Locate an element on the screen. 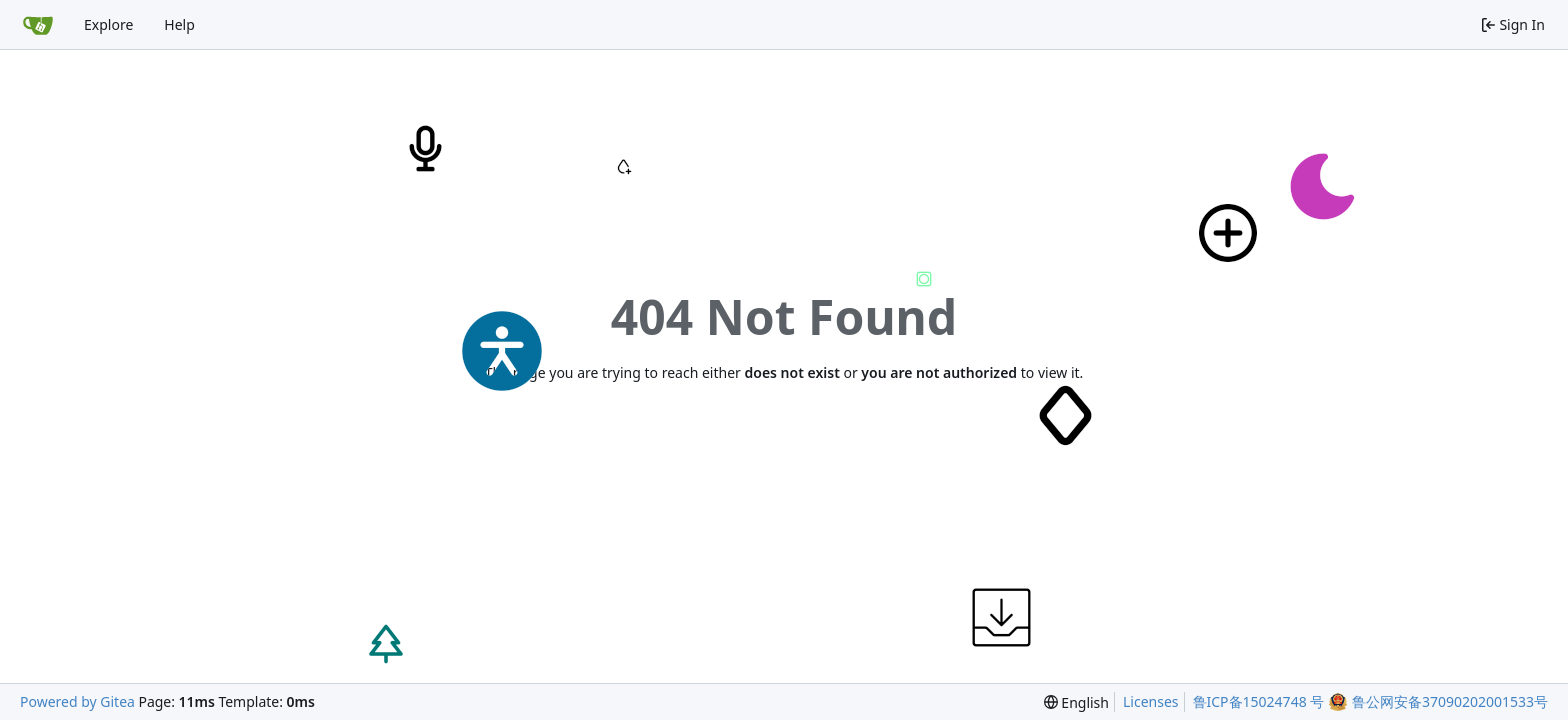 The height and width of the screenshot is (720, 1568). tap to use voice input is located at coordinates (425, 148).